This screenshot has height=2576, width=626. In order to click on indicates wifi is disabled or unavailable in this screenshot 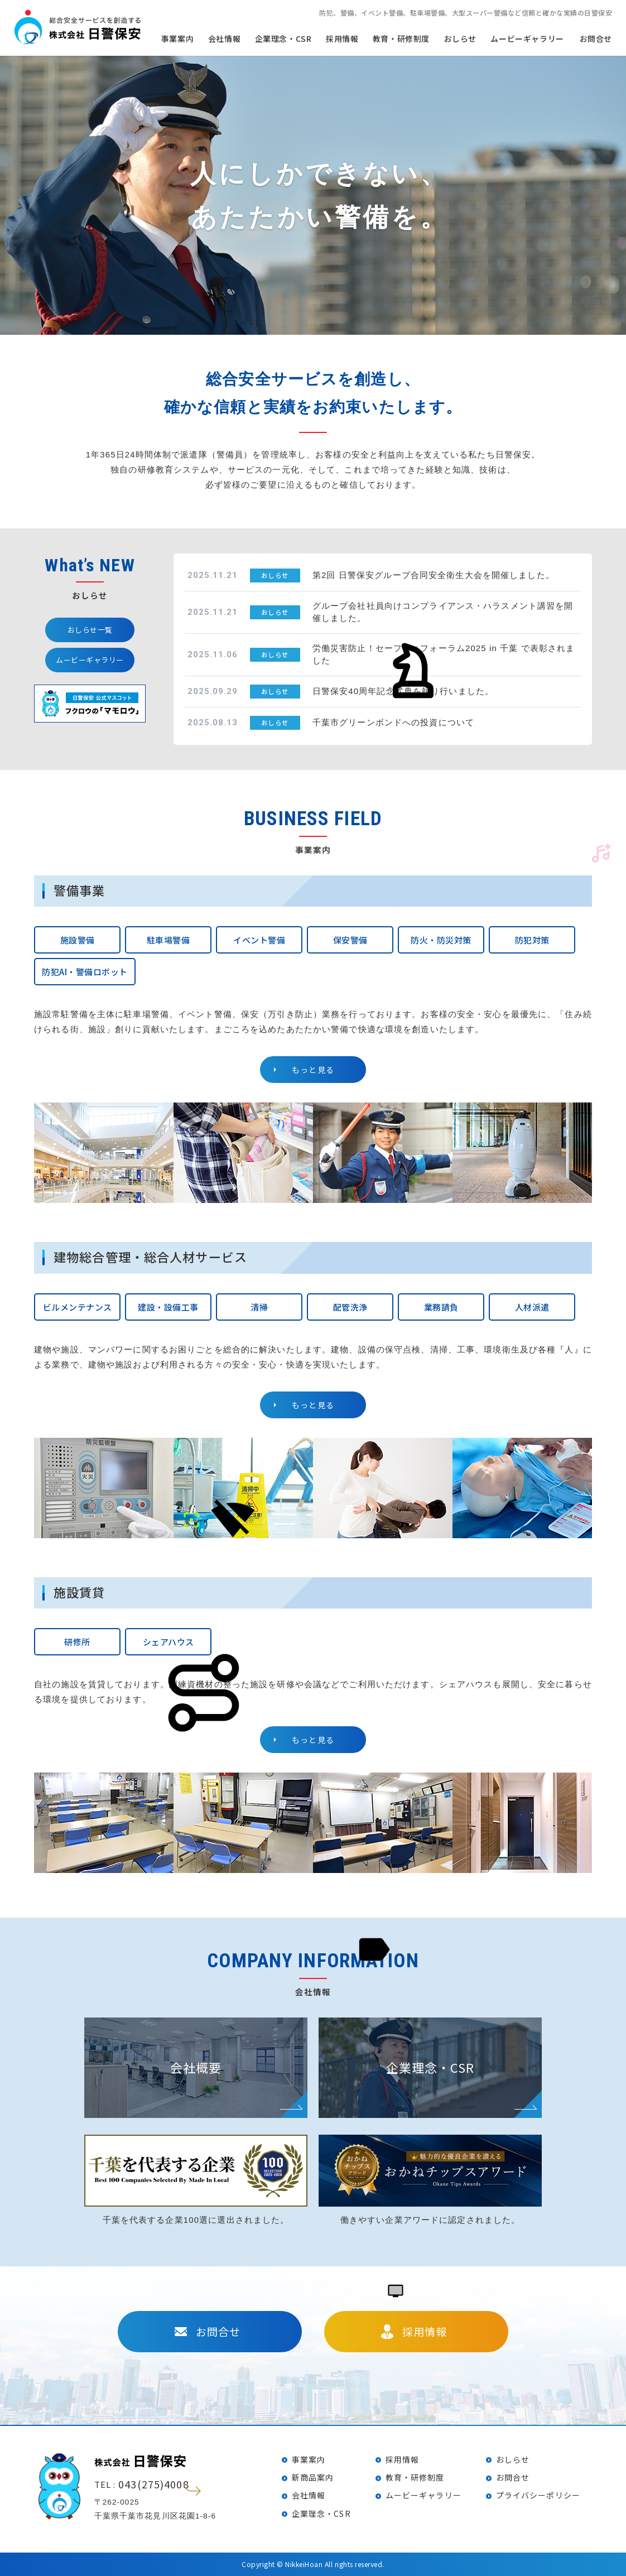, I will do `click(233, 1519)`.